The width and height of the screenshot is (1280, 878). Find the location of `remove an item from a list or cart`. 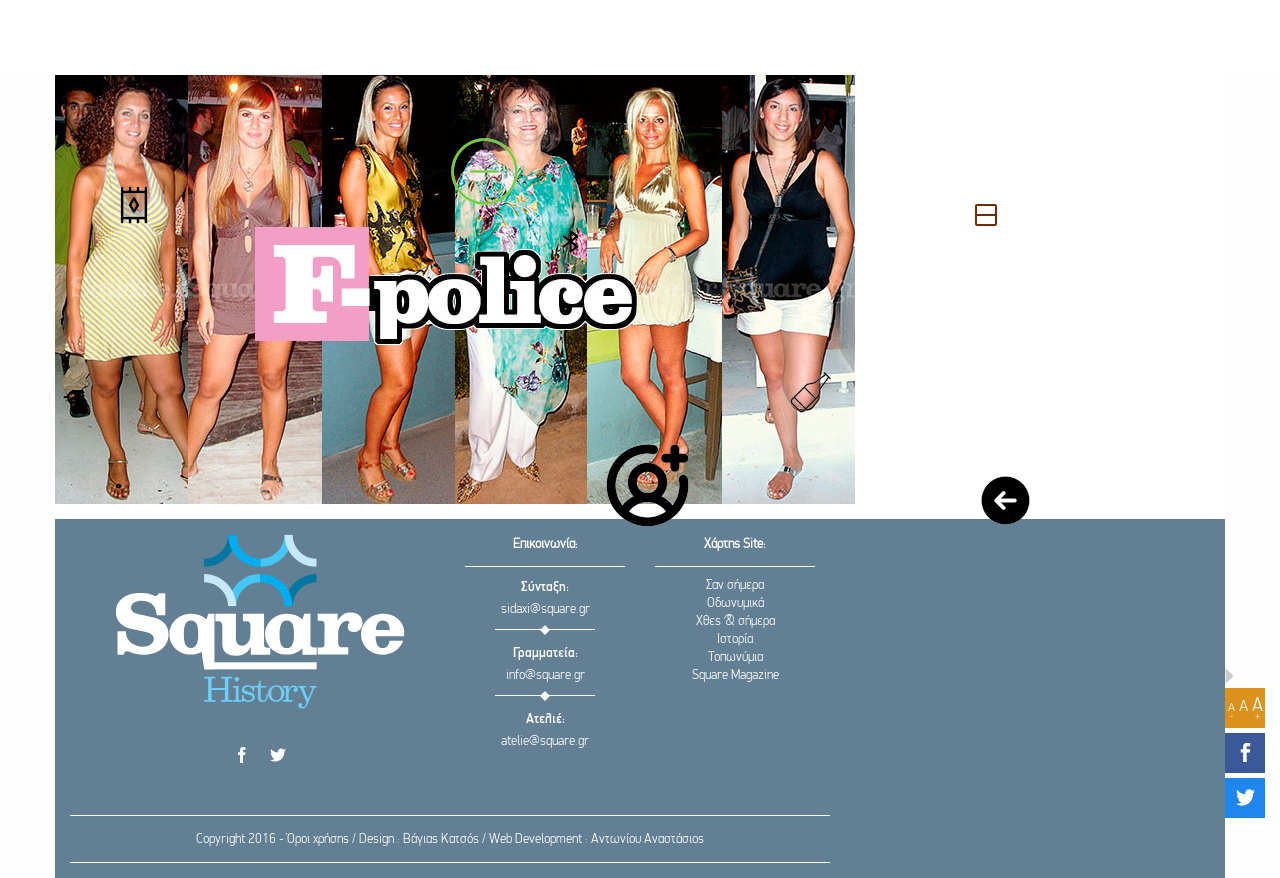

remove an item from a list or cart is located at coordinates (484, 171).